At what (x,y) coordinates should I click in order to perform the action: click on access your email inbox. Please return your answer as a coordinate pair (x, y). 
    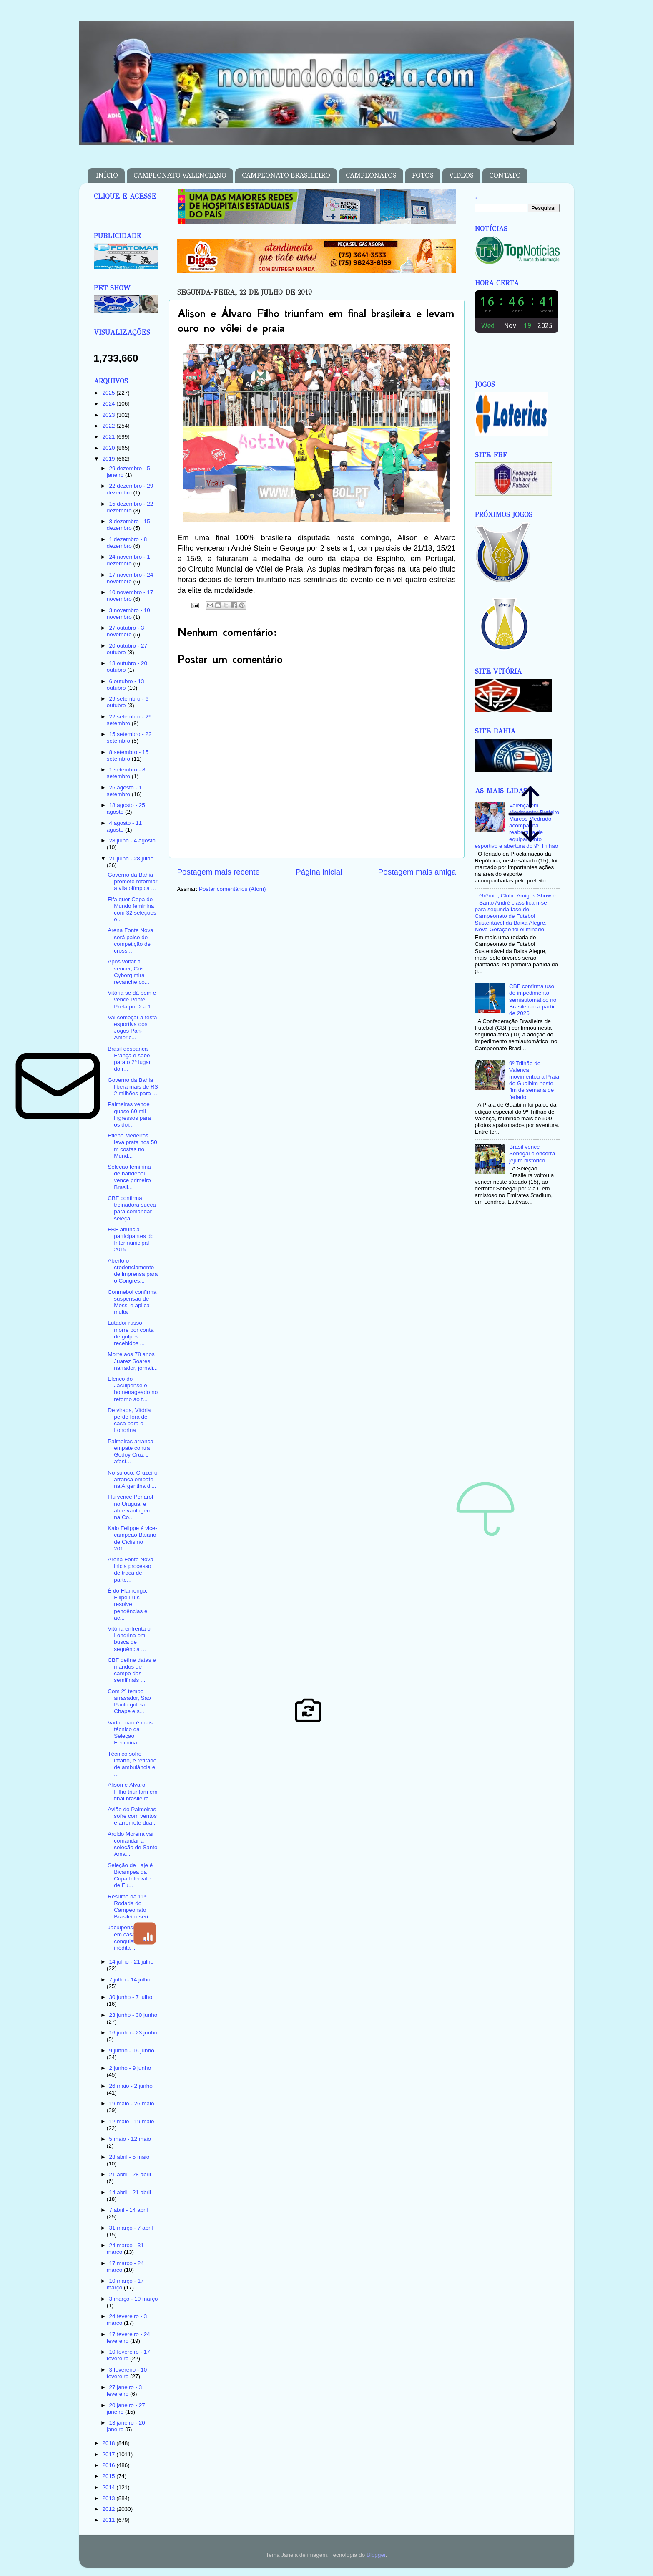
    Looking at the image, I should click on (58, 1086).